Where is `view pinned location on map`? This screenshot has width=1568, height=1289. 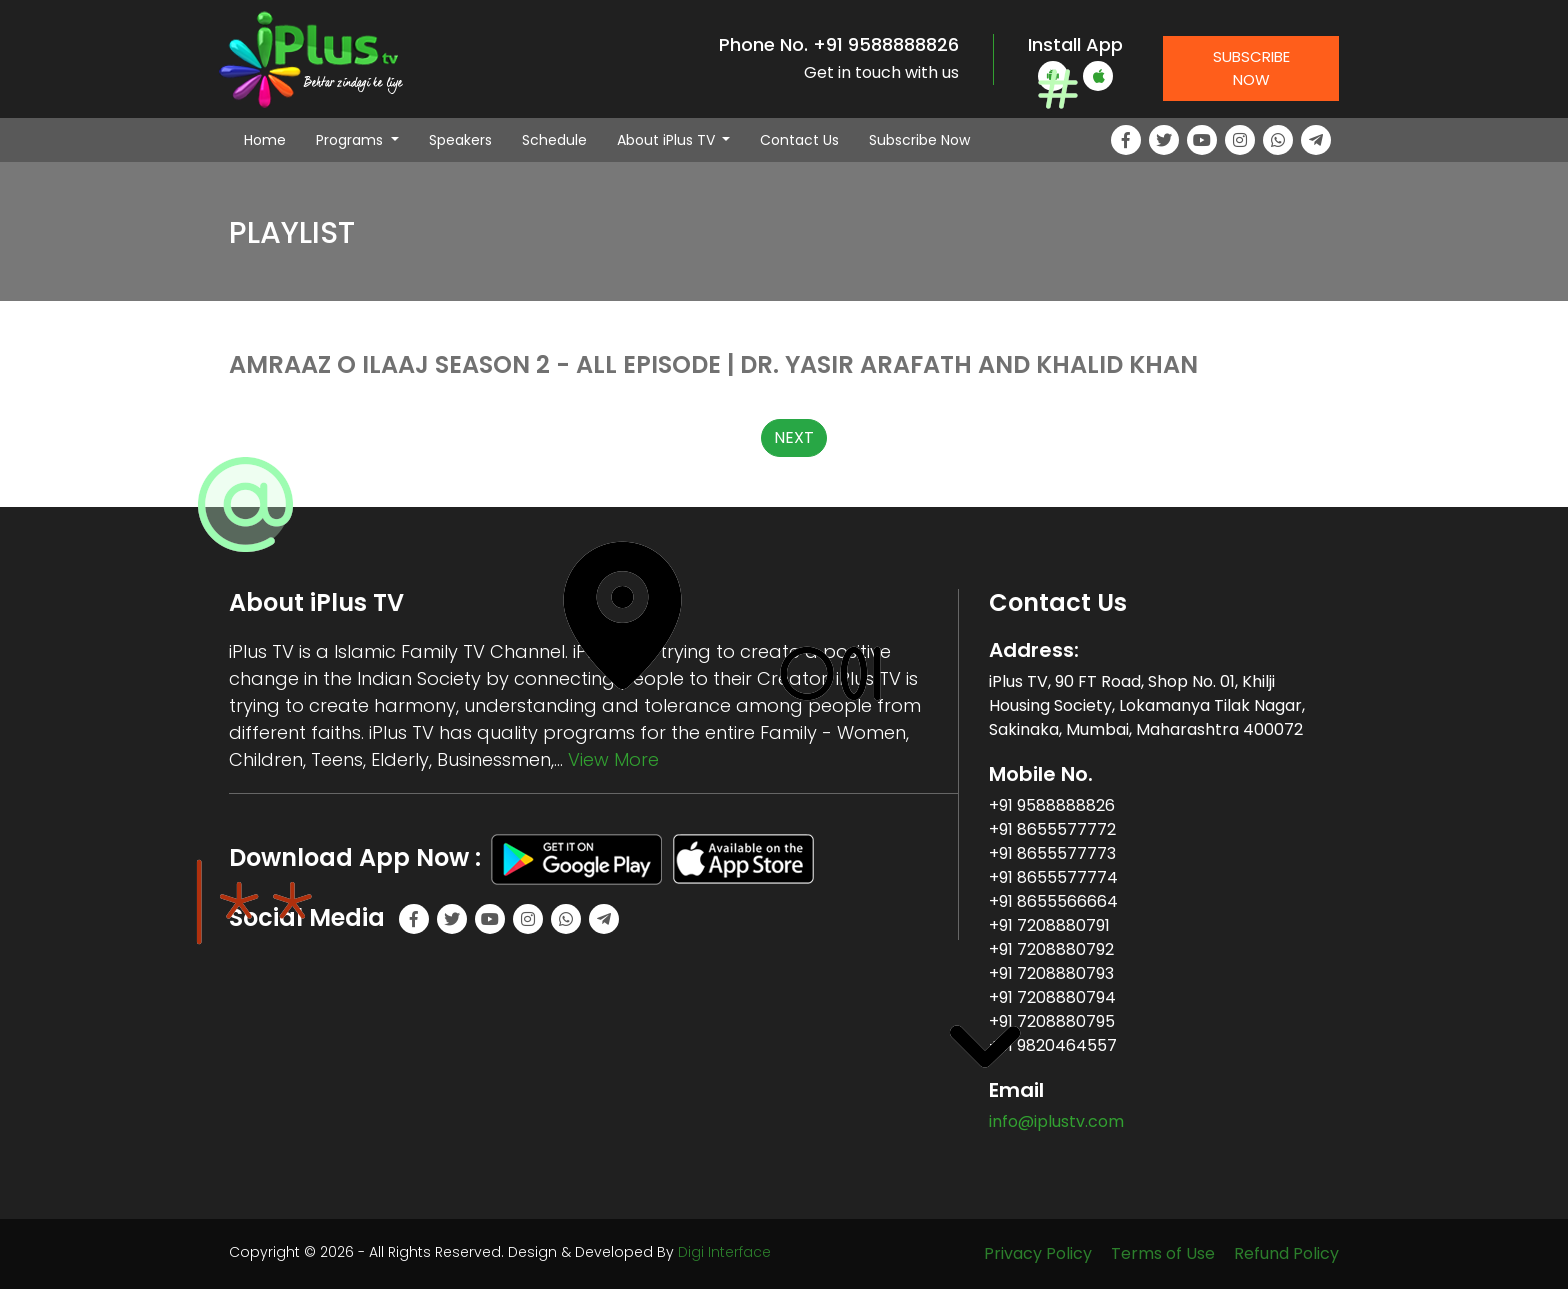
view pinned location on map is located at coordinates (622, 615).